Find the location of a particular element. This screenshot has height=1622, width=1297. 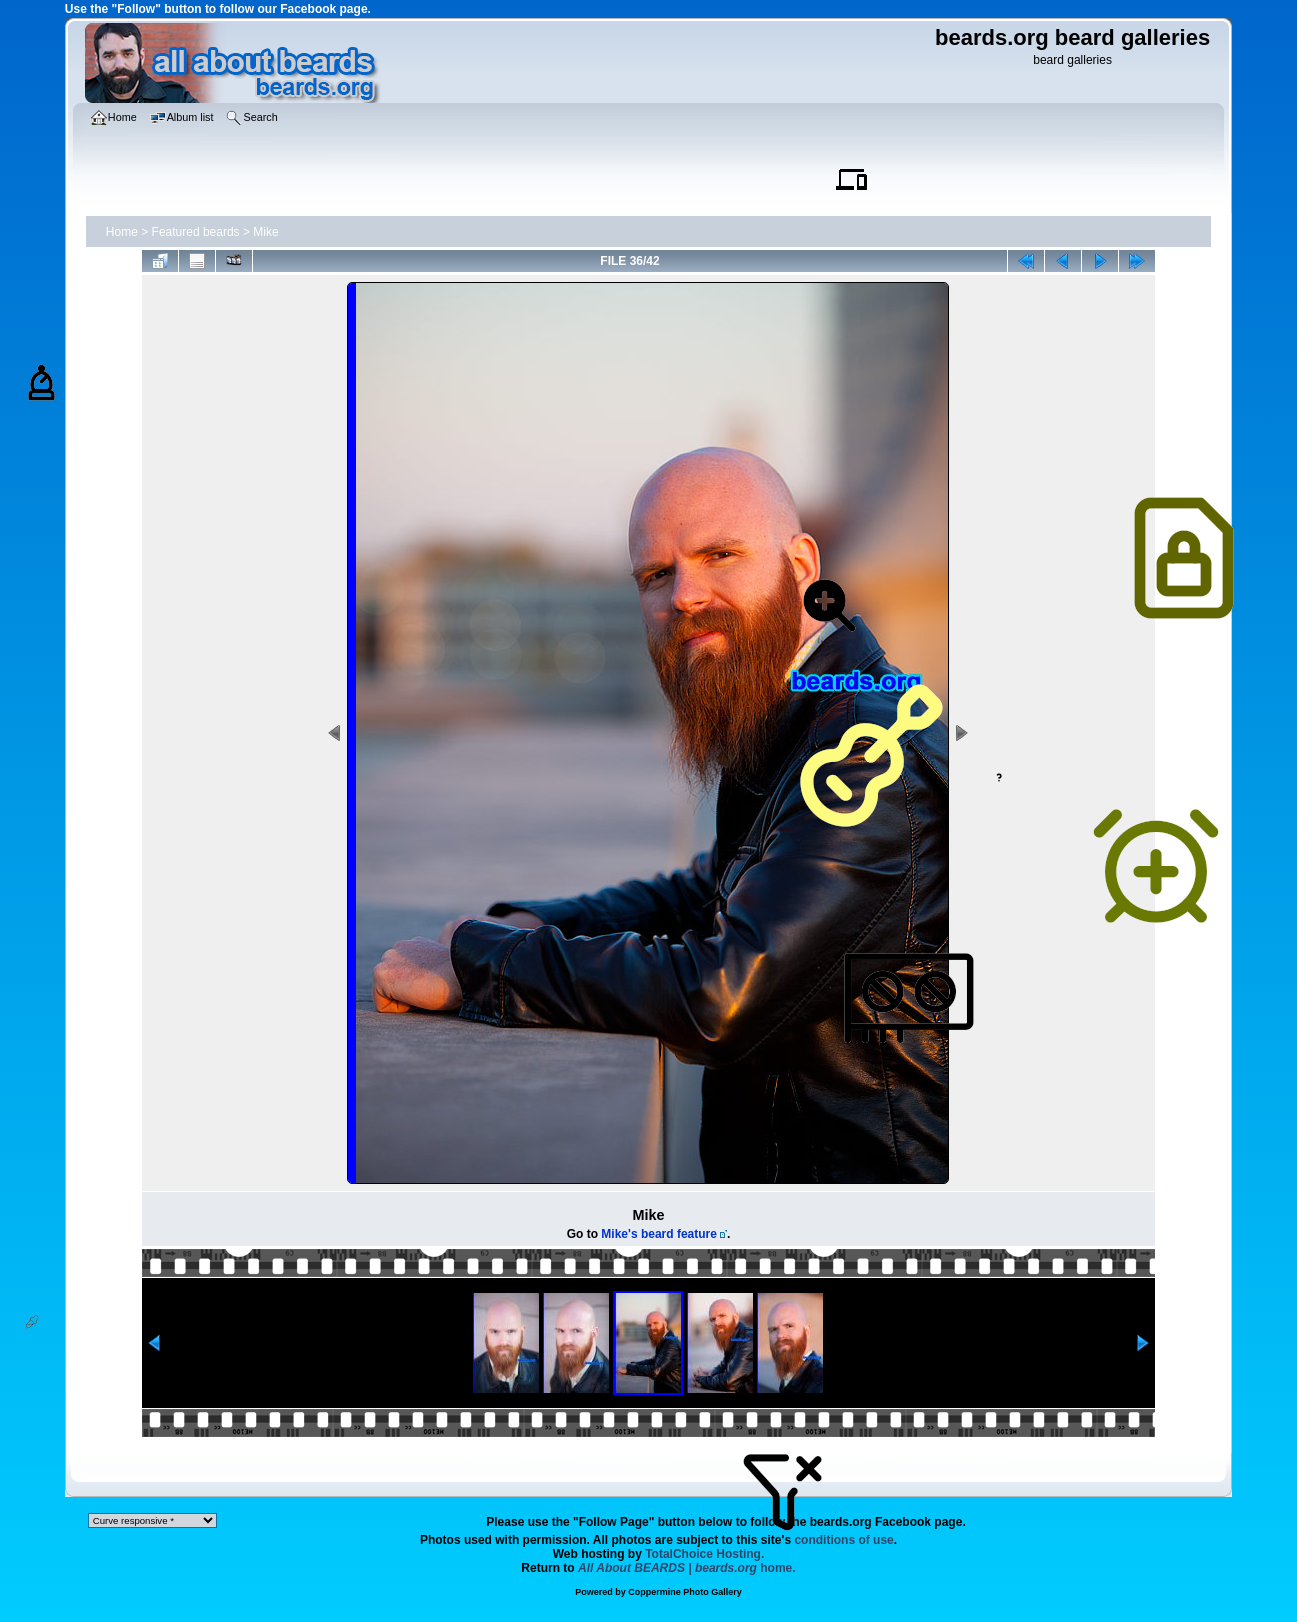

clear all active filters is located at coordinates (783, 1490).